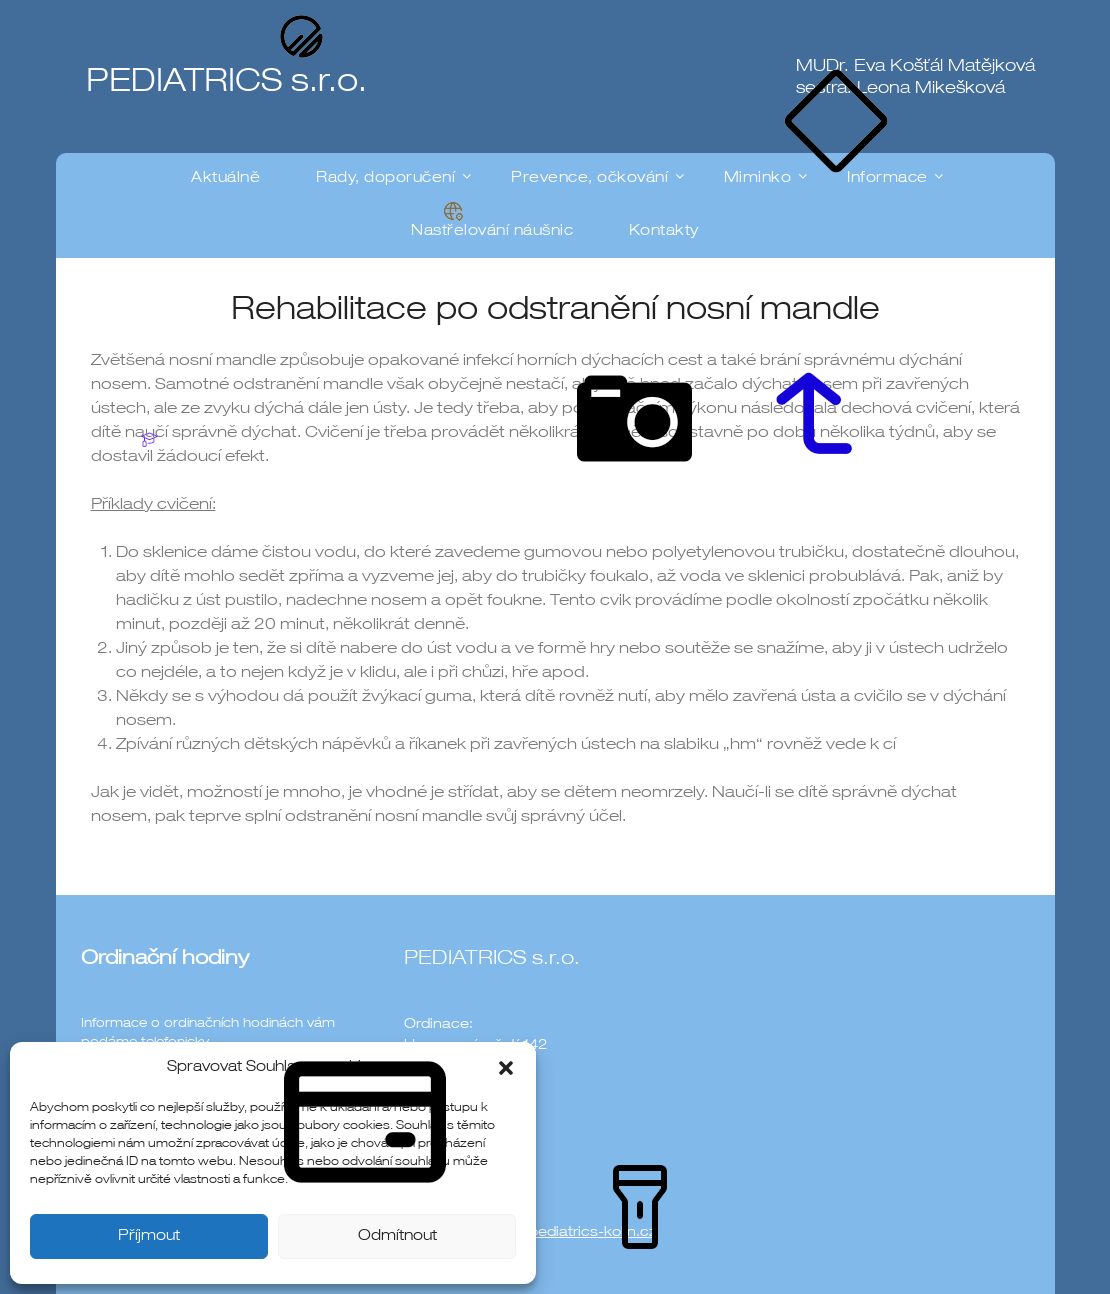  What do you see at coordinates (836, 121) in the screenshot?
I see `indicates premium or pro feature` at bounding box center [836, 121].